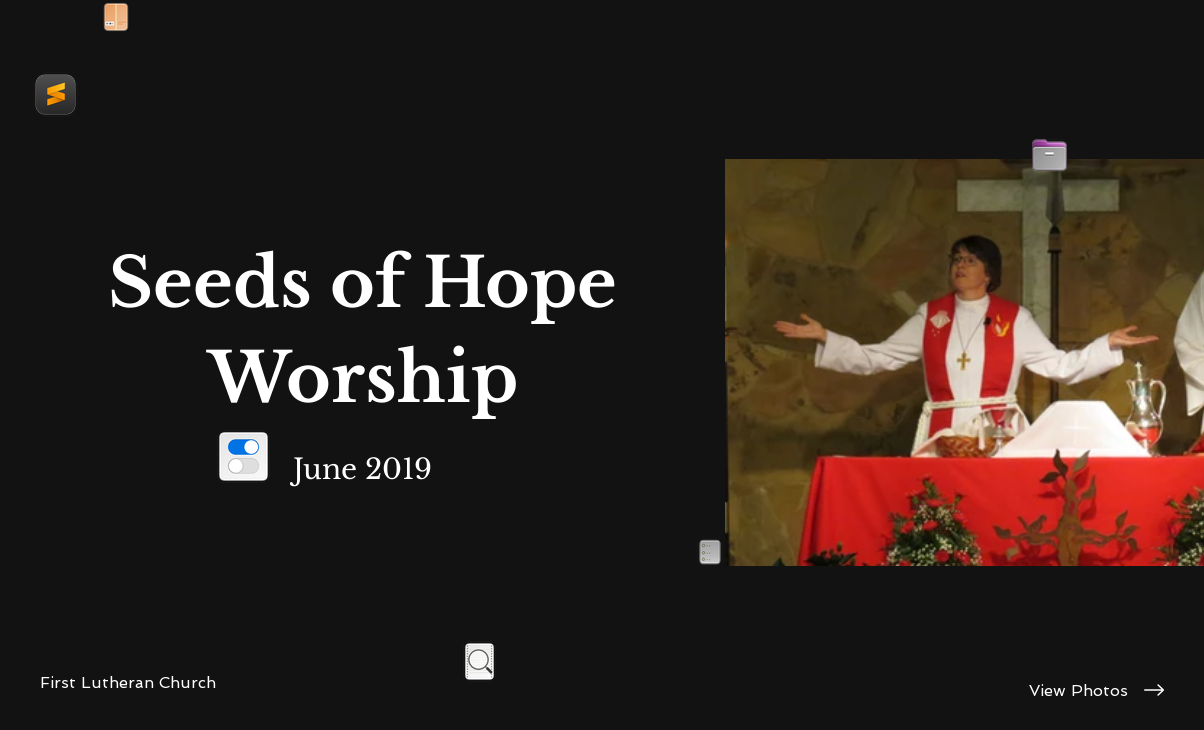 The height and width of the screenshot is (730, 1204). Describe the element at coordinates (243, 456) in the screenshot. I see `open system settings or preferences` at that location.